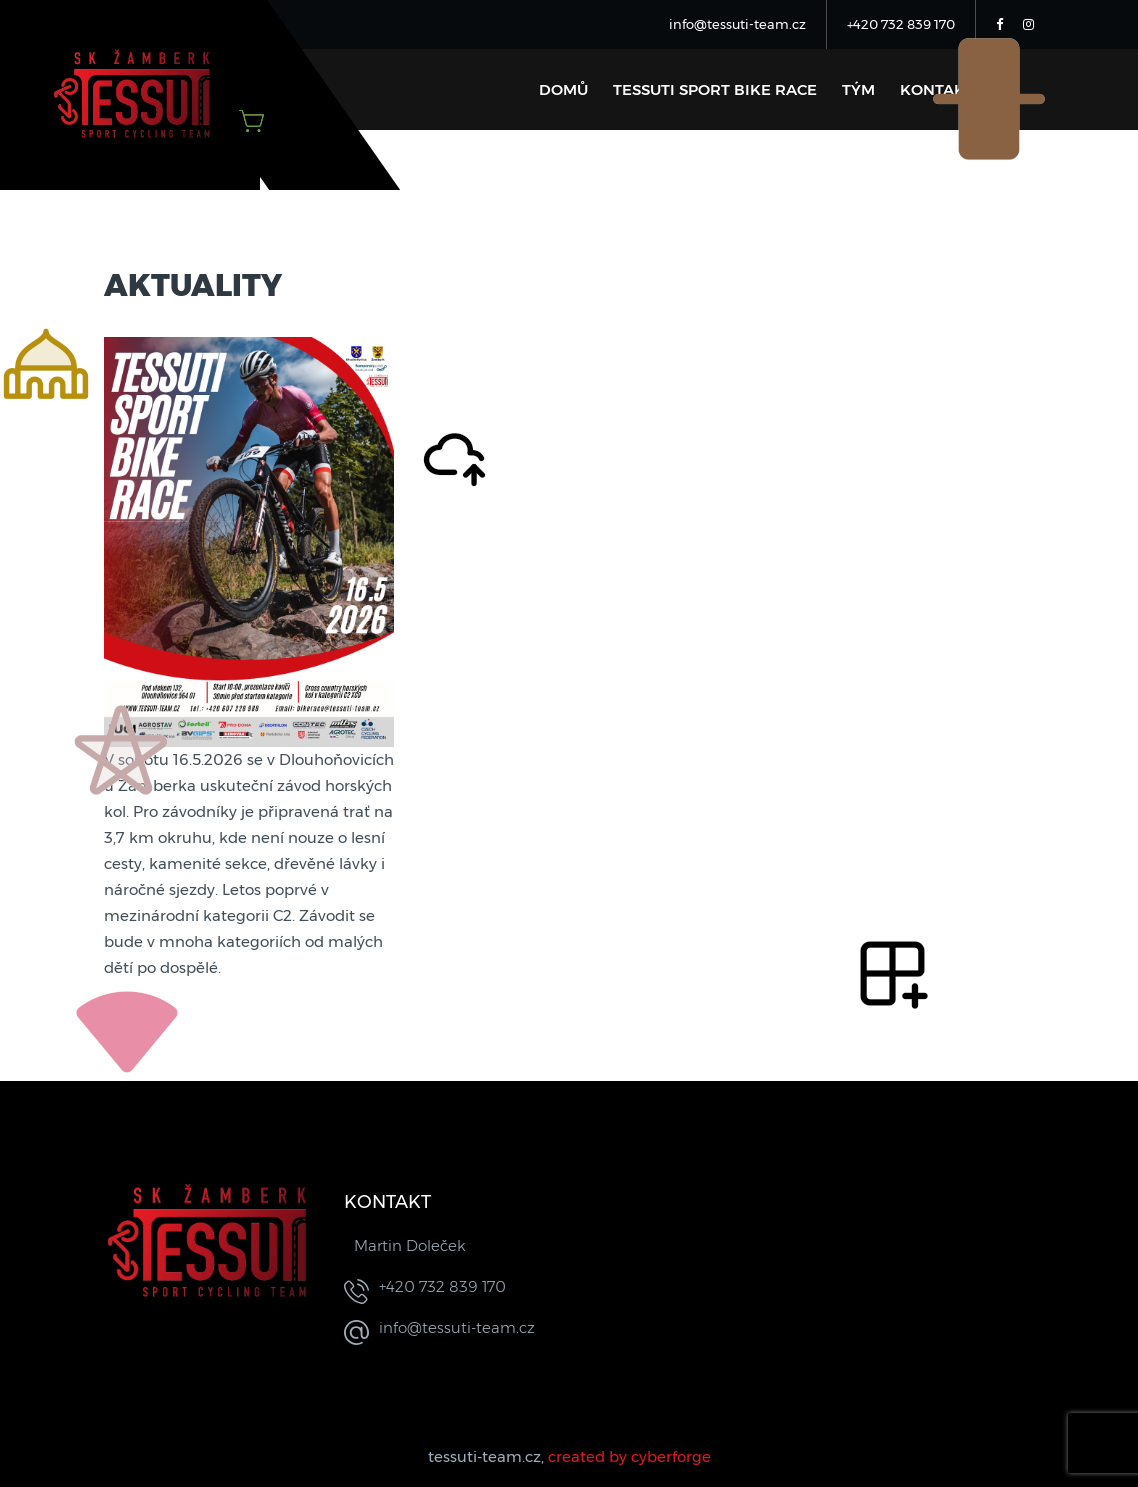 This screenshot has width=1138, height=1487. Describe the element at coordinates (989, 99) in the screenshot. I see `align object to vertical center` at that location.